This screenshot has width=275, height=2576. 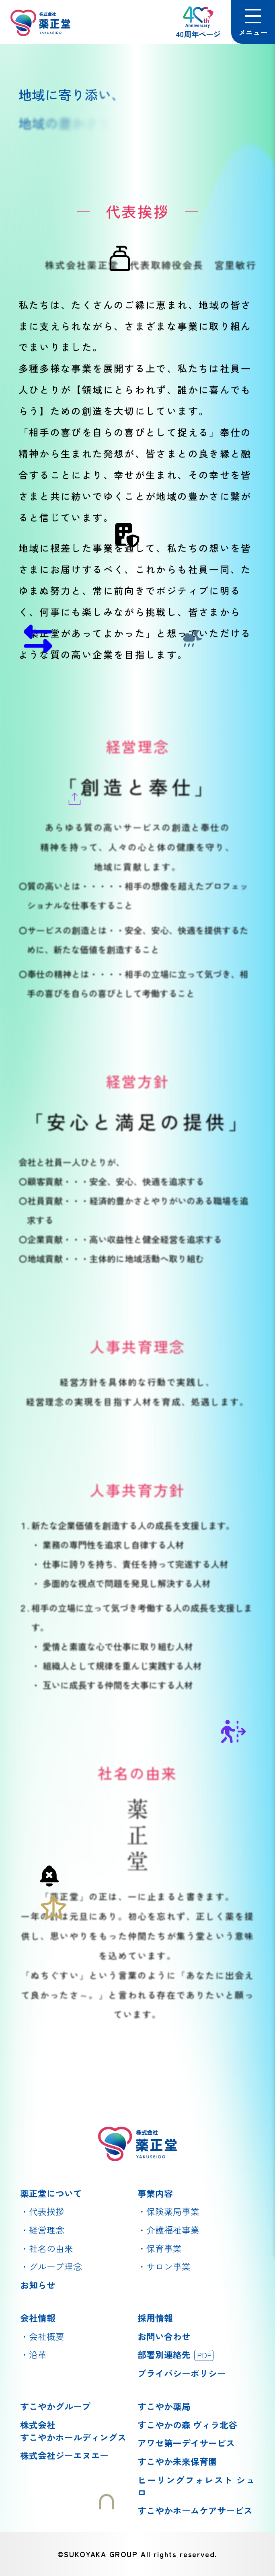 I want to click on access hand washing or hygiene instructions, so click(x=120, y=259).